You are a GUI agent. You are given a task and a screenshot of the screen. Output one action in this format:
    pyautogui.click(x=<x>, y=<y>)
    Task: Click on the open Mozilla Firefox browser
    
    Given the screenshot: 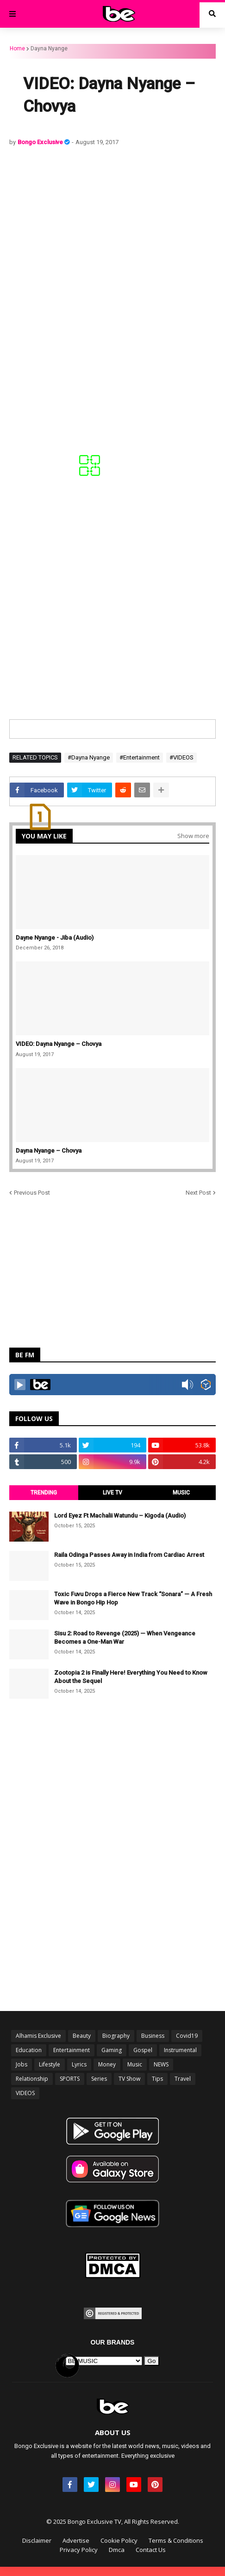 What is the action you would take?
    pyautogui.click(x=67, y=2365)
    